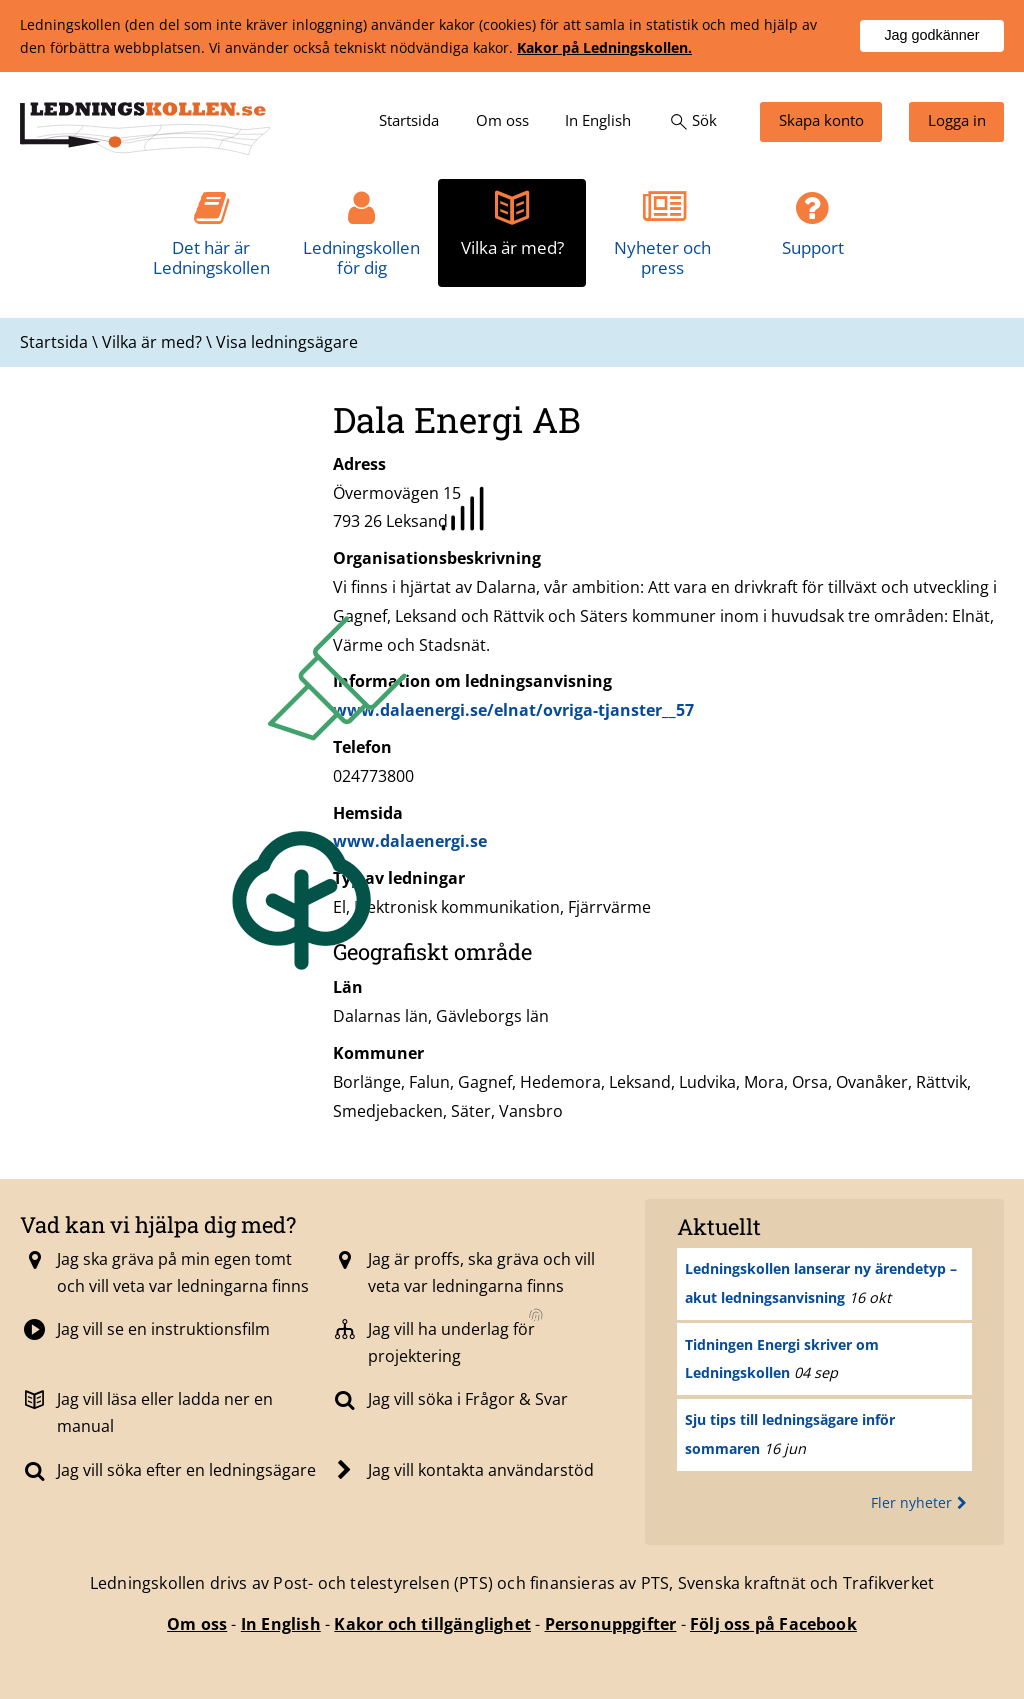 The image size is (1024, 1699). I want to click on indicates full cellular signal strength, so click(464, 511).